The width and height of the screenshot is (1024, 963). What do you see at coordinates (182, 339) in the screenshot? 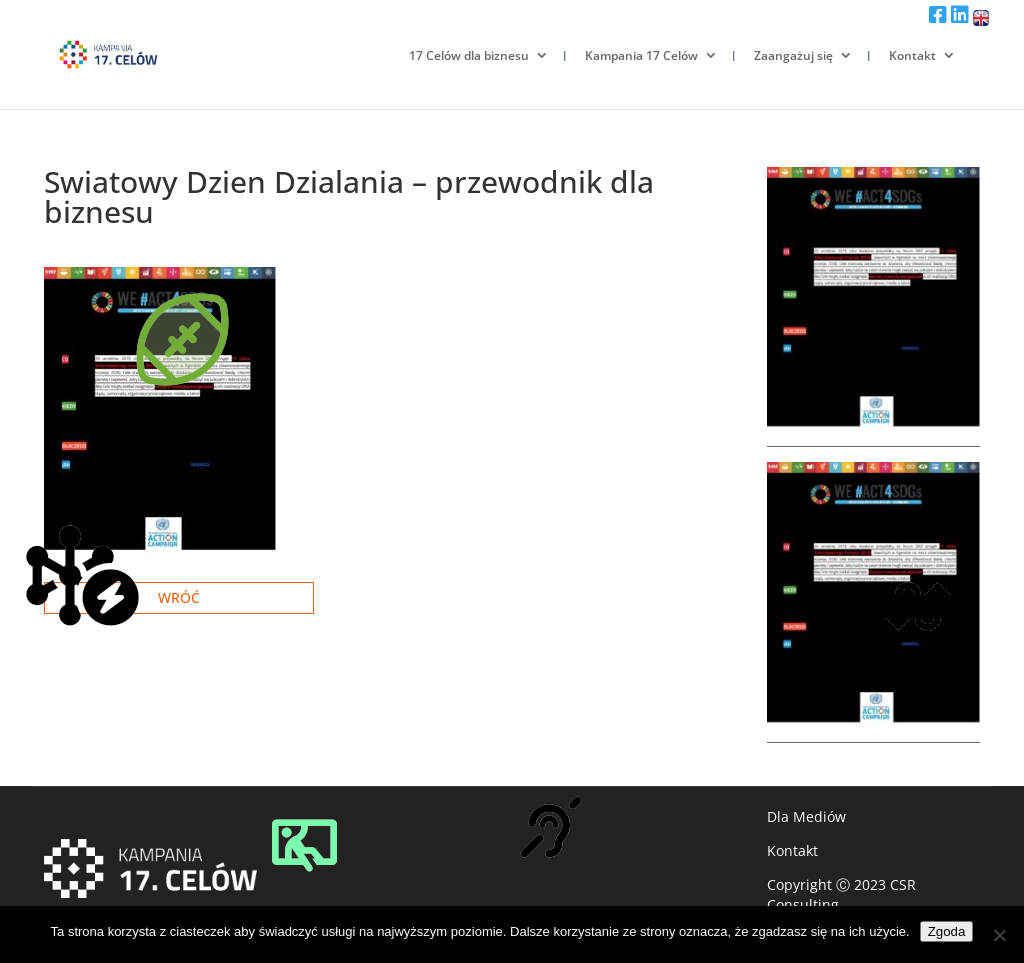
I see `view football scores or updates` at bounding box center [182, 339].